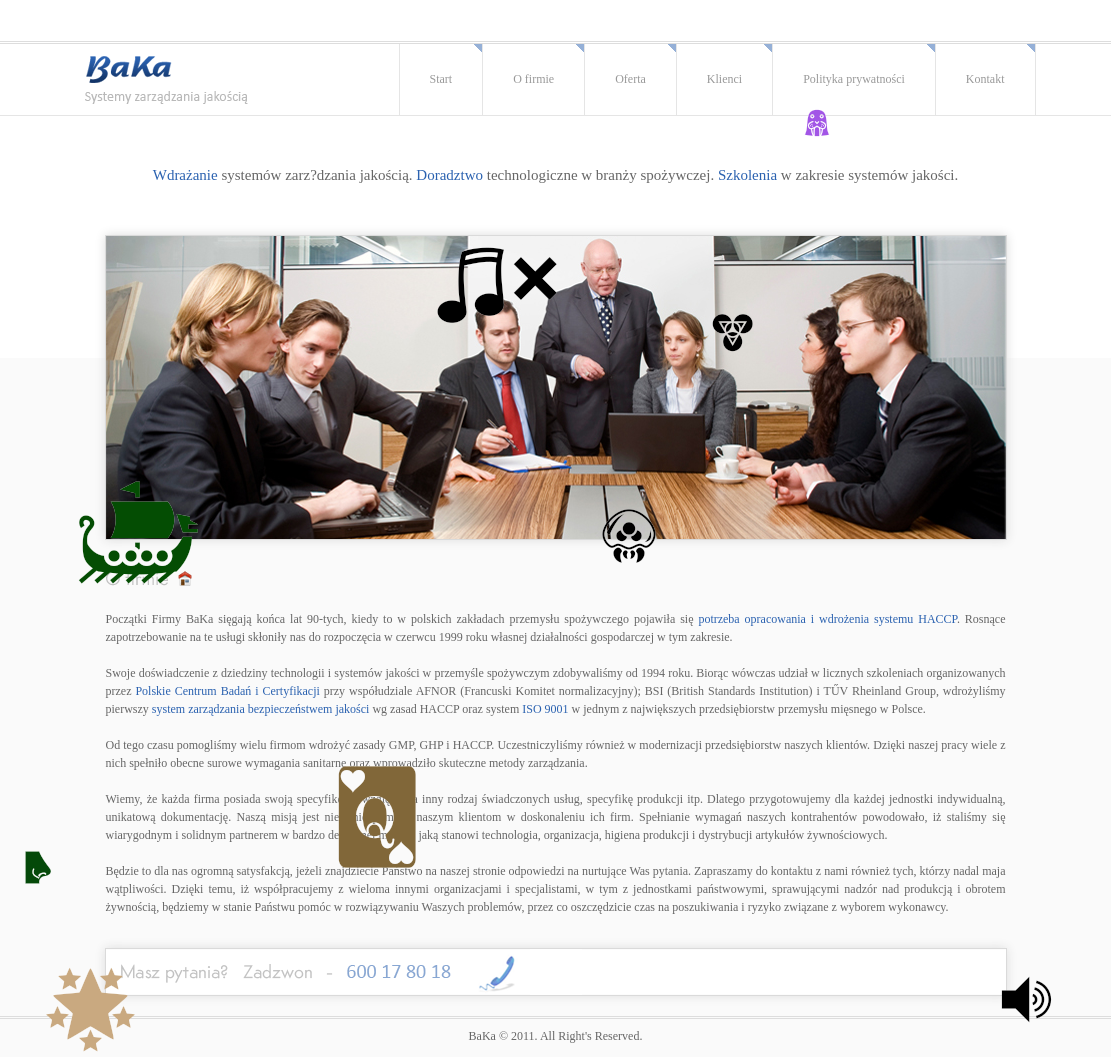 The image size is (1111, 1057). Describe the element at coordinates (817, 123) in the screenshot. I see `walrus character or avatar icon` at that location.